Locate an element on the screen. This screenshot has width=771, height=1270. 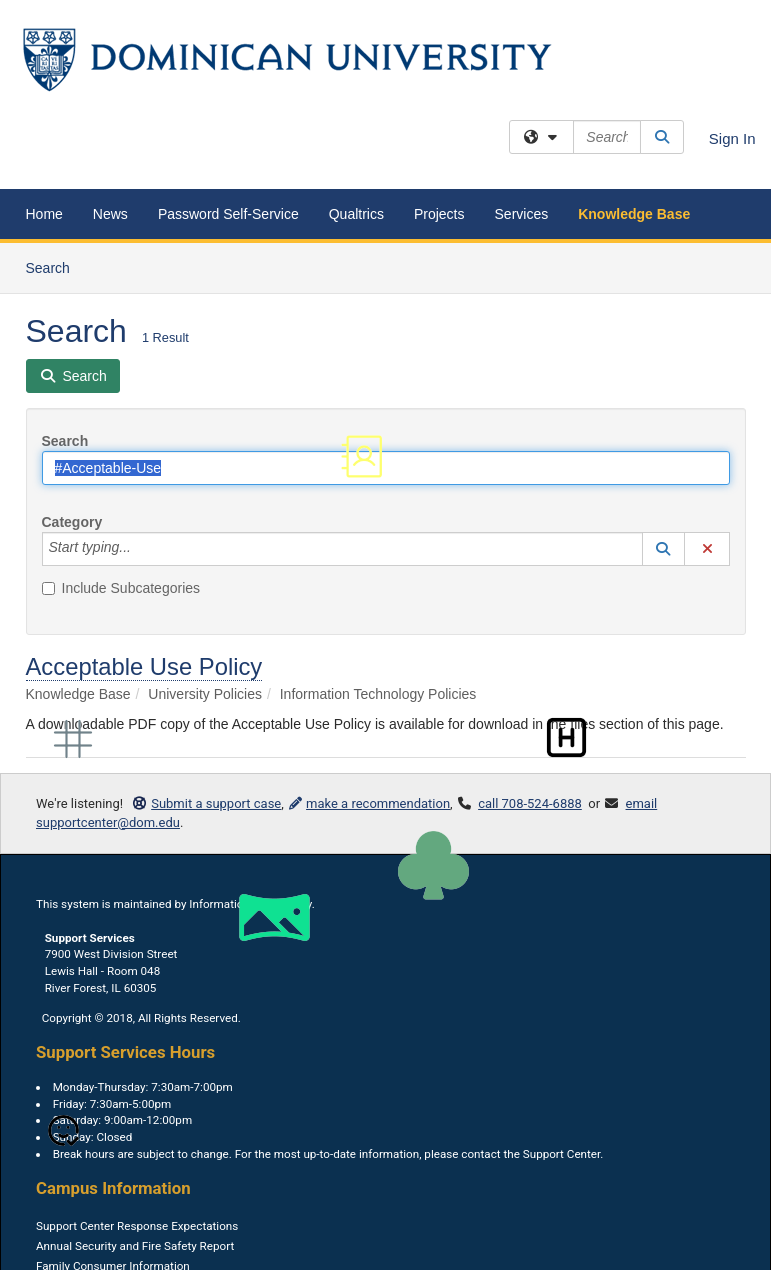
indicates a helicopter landing zone or helipad is located at coordinates (566, 737).